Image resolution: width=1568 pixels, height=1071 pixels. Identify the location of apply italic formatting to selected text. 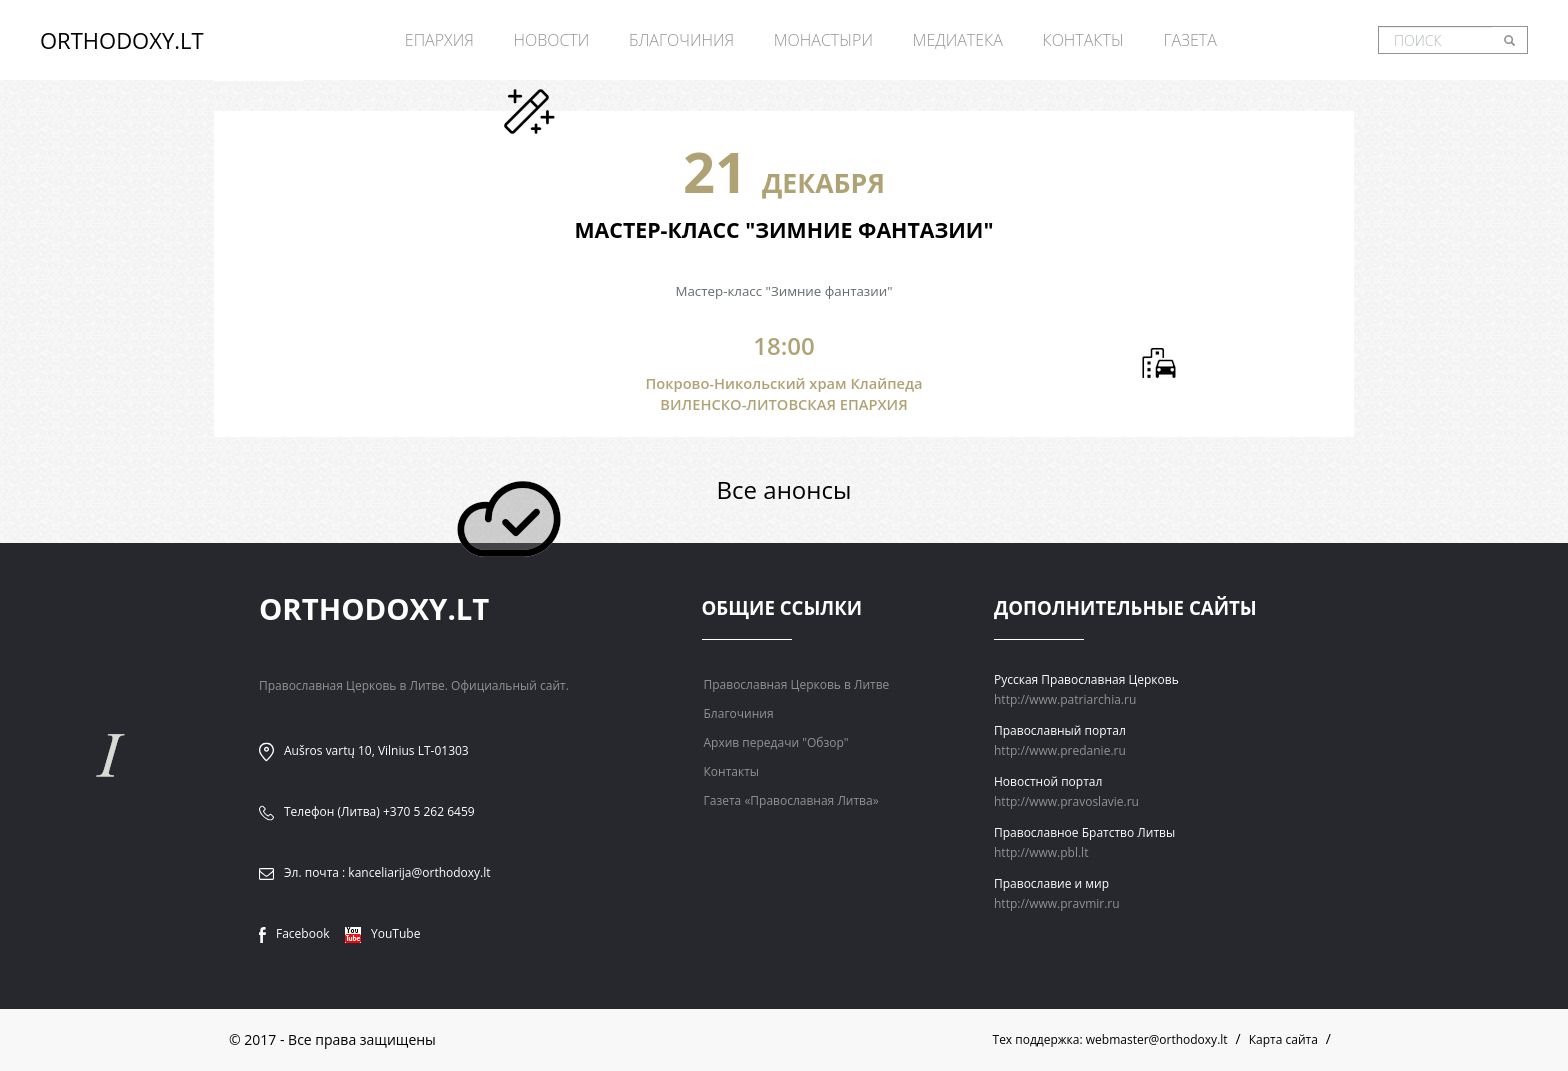
(110, 755).